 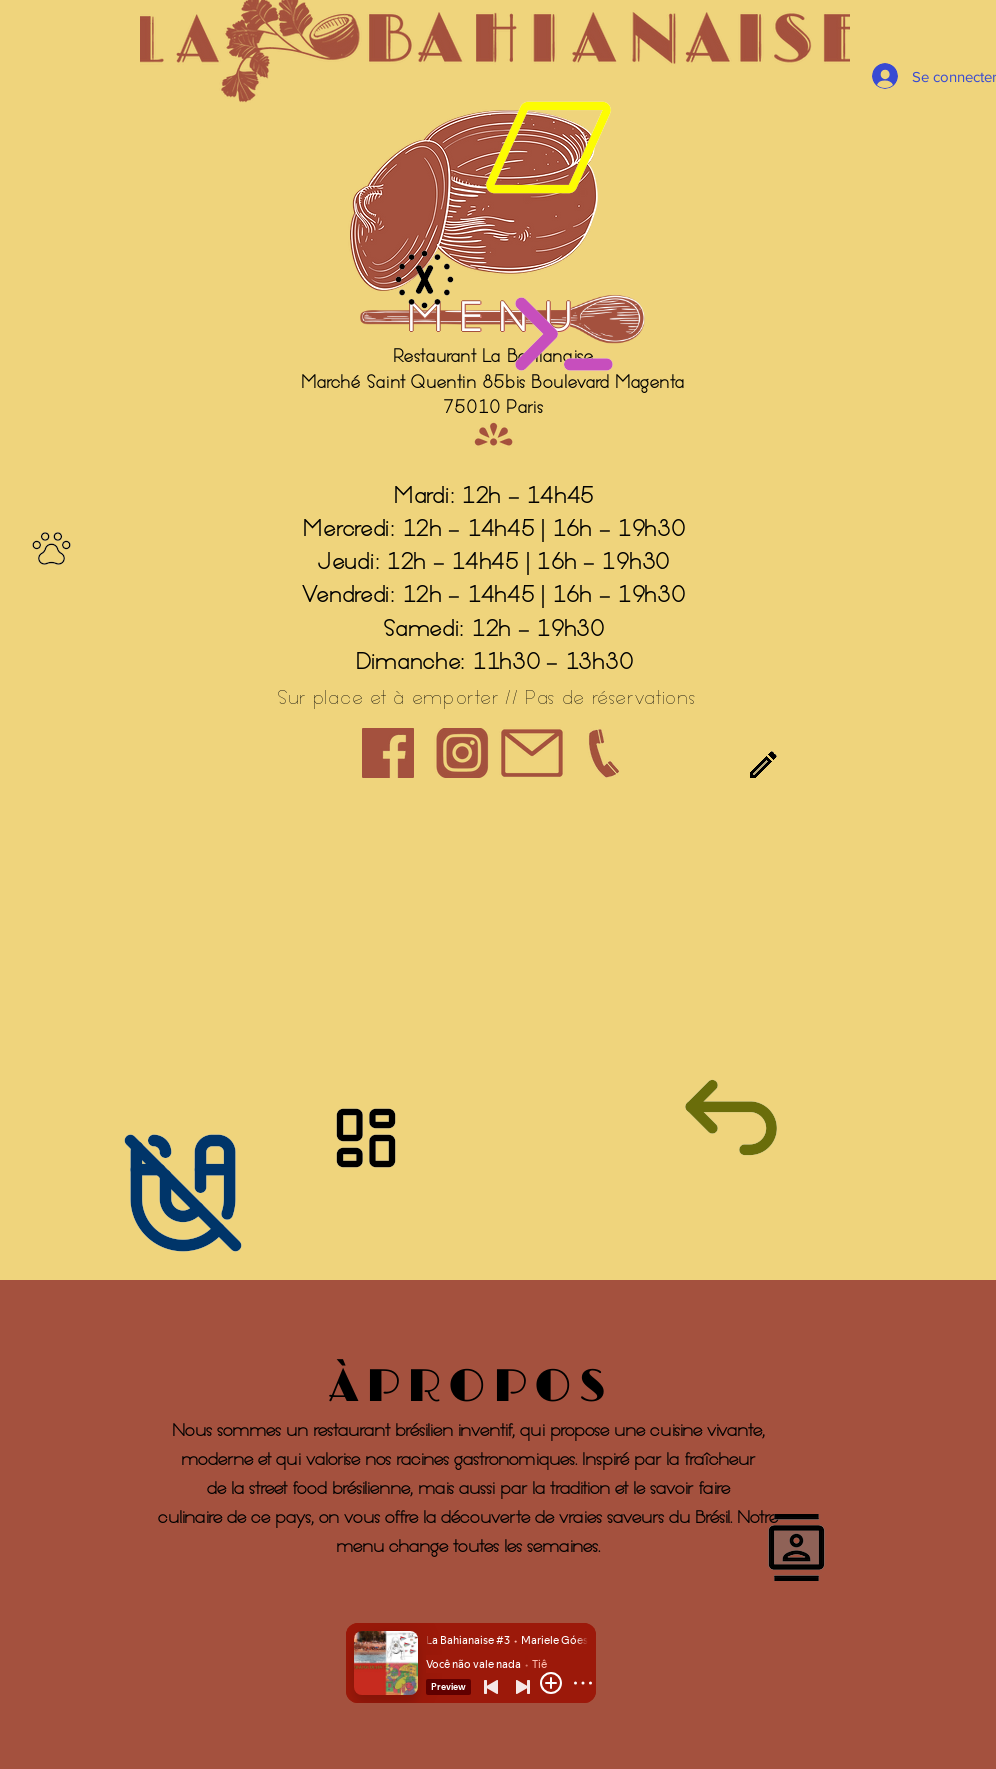 I want to click on pending or processing cancellation, so click(x=424, y=279).